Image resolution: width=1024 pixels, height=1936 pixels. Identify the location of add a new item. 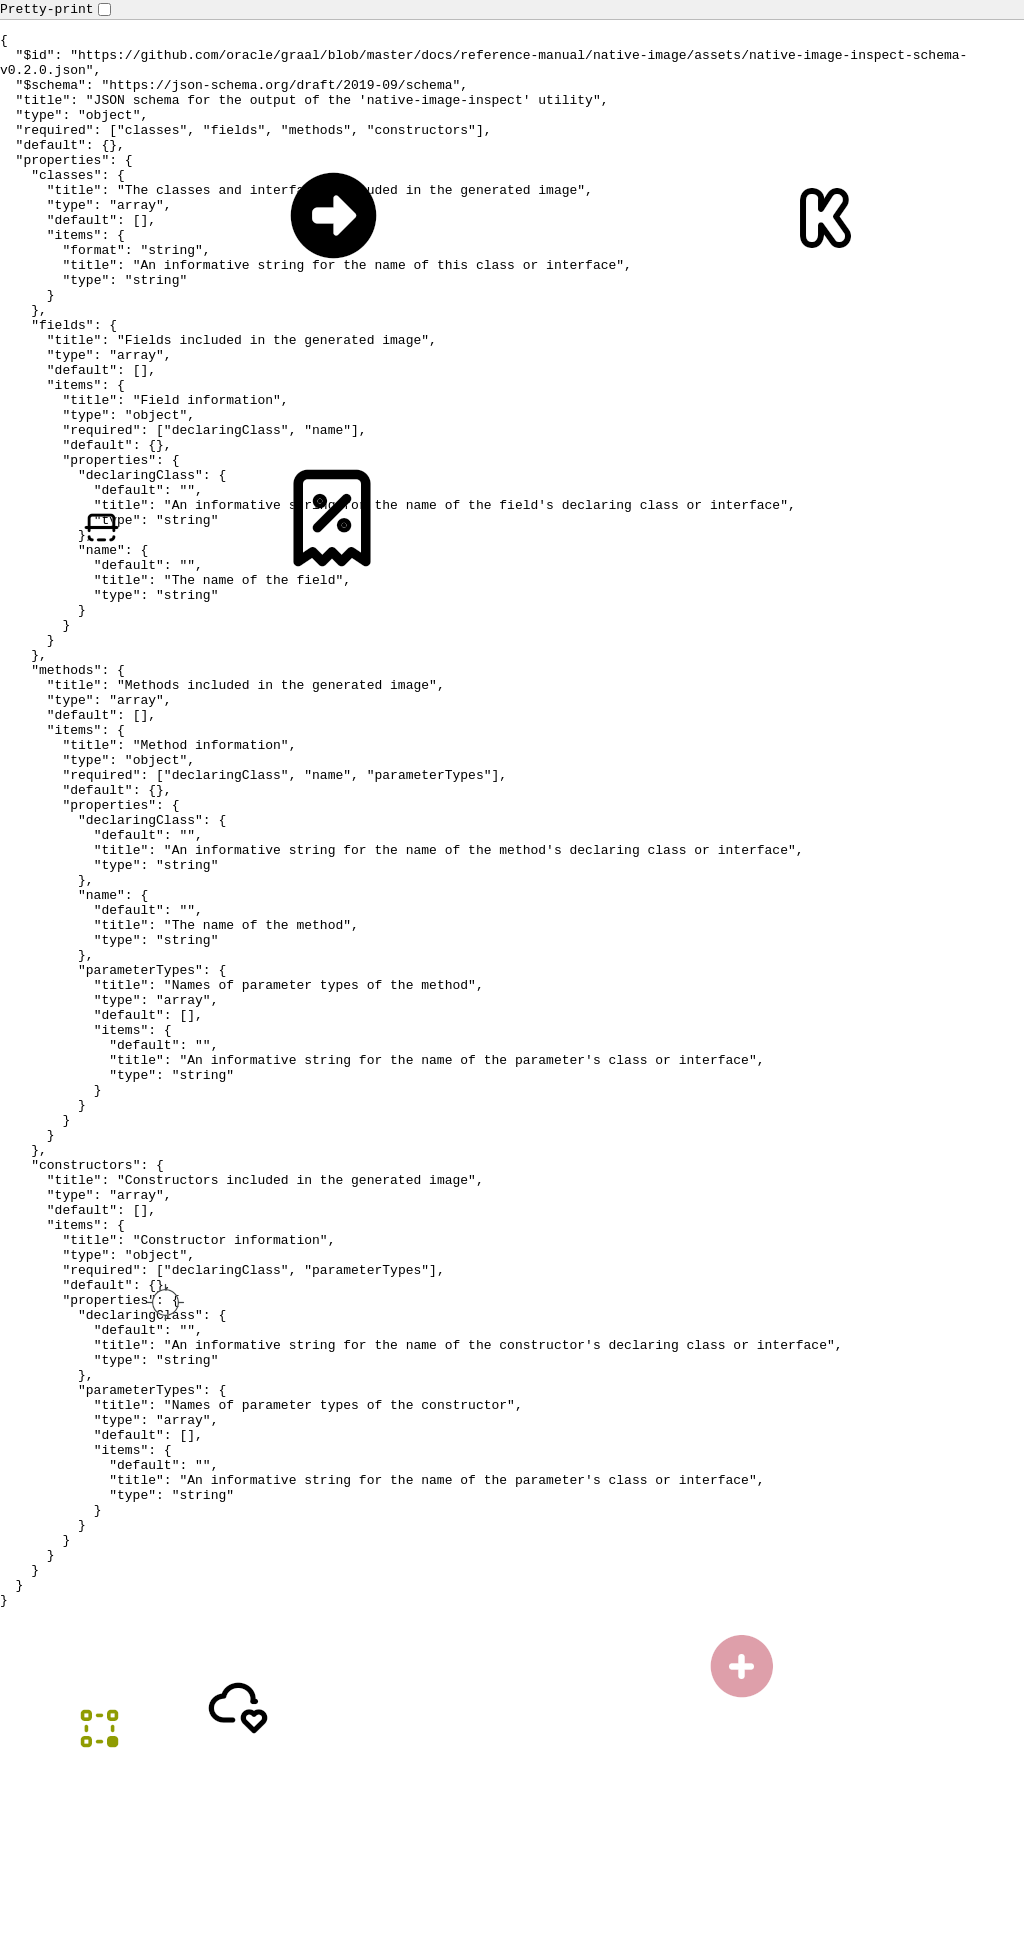
(741, 1666).